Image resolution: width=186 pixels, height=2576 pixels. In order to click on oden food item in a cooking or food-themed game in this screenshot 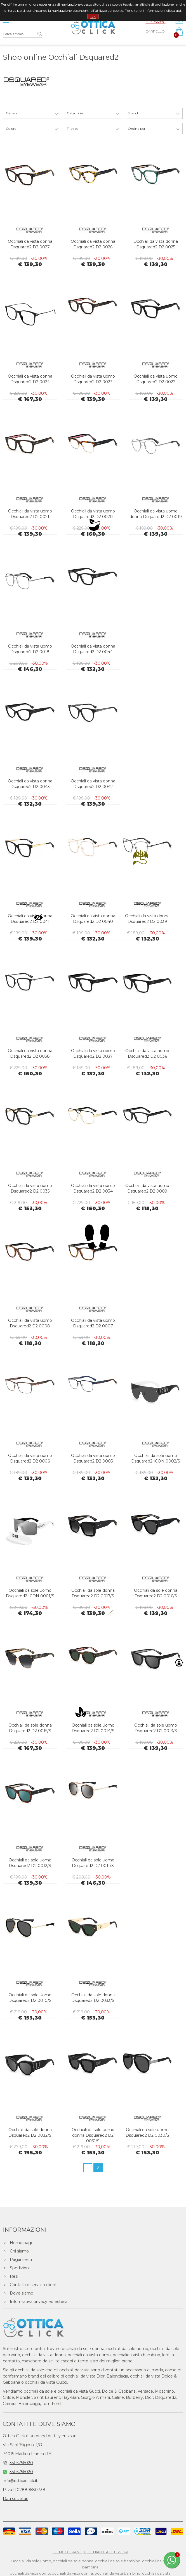, I will do `click(111, 1612)`.